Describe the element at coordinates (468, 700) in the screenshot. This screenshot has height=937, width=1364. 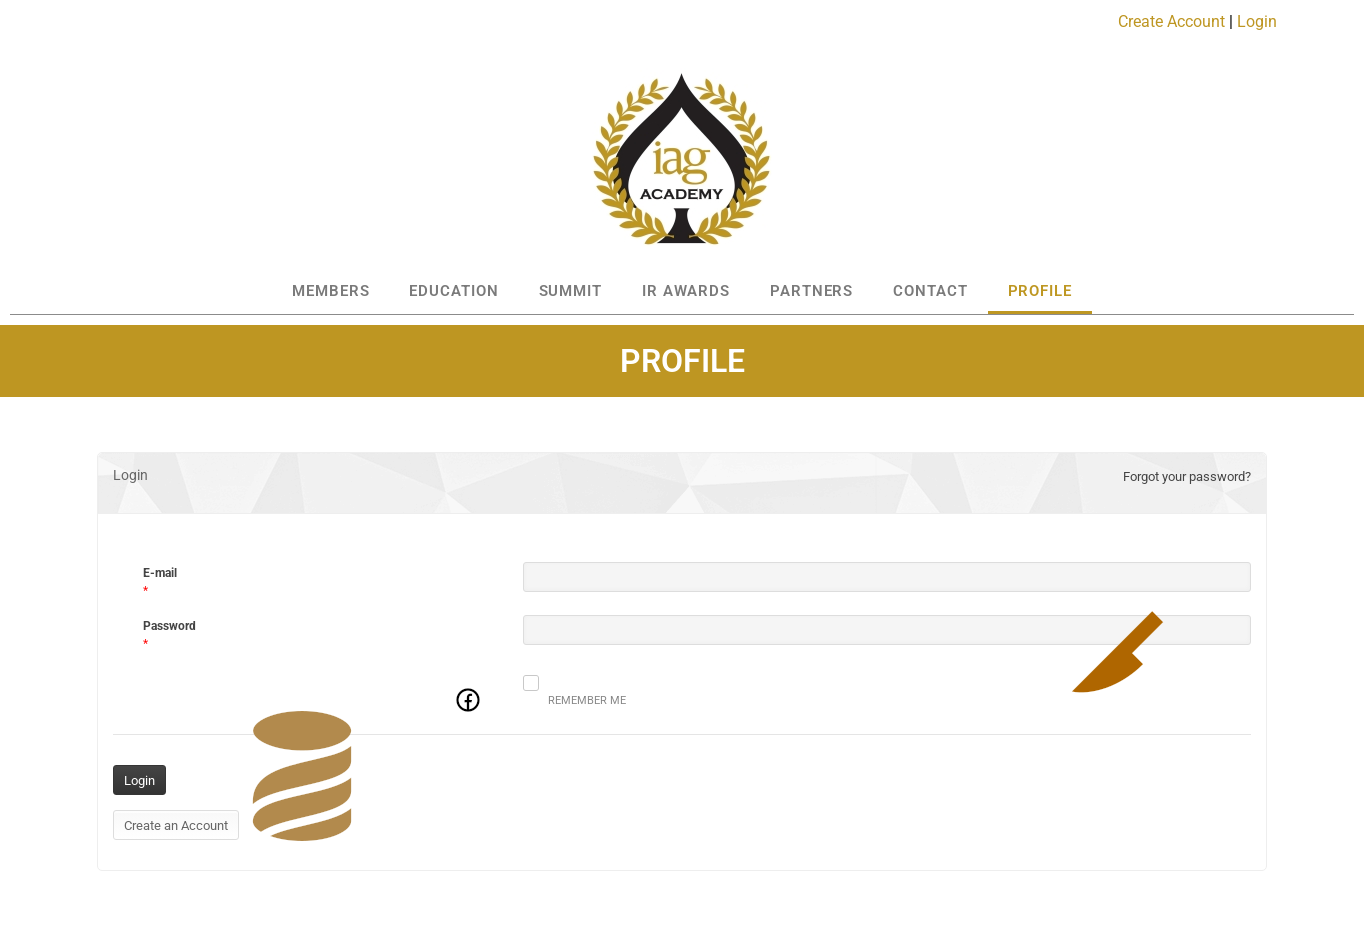
I see `connect with Facebook` at that location.